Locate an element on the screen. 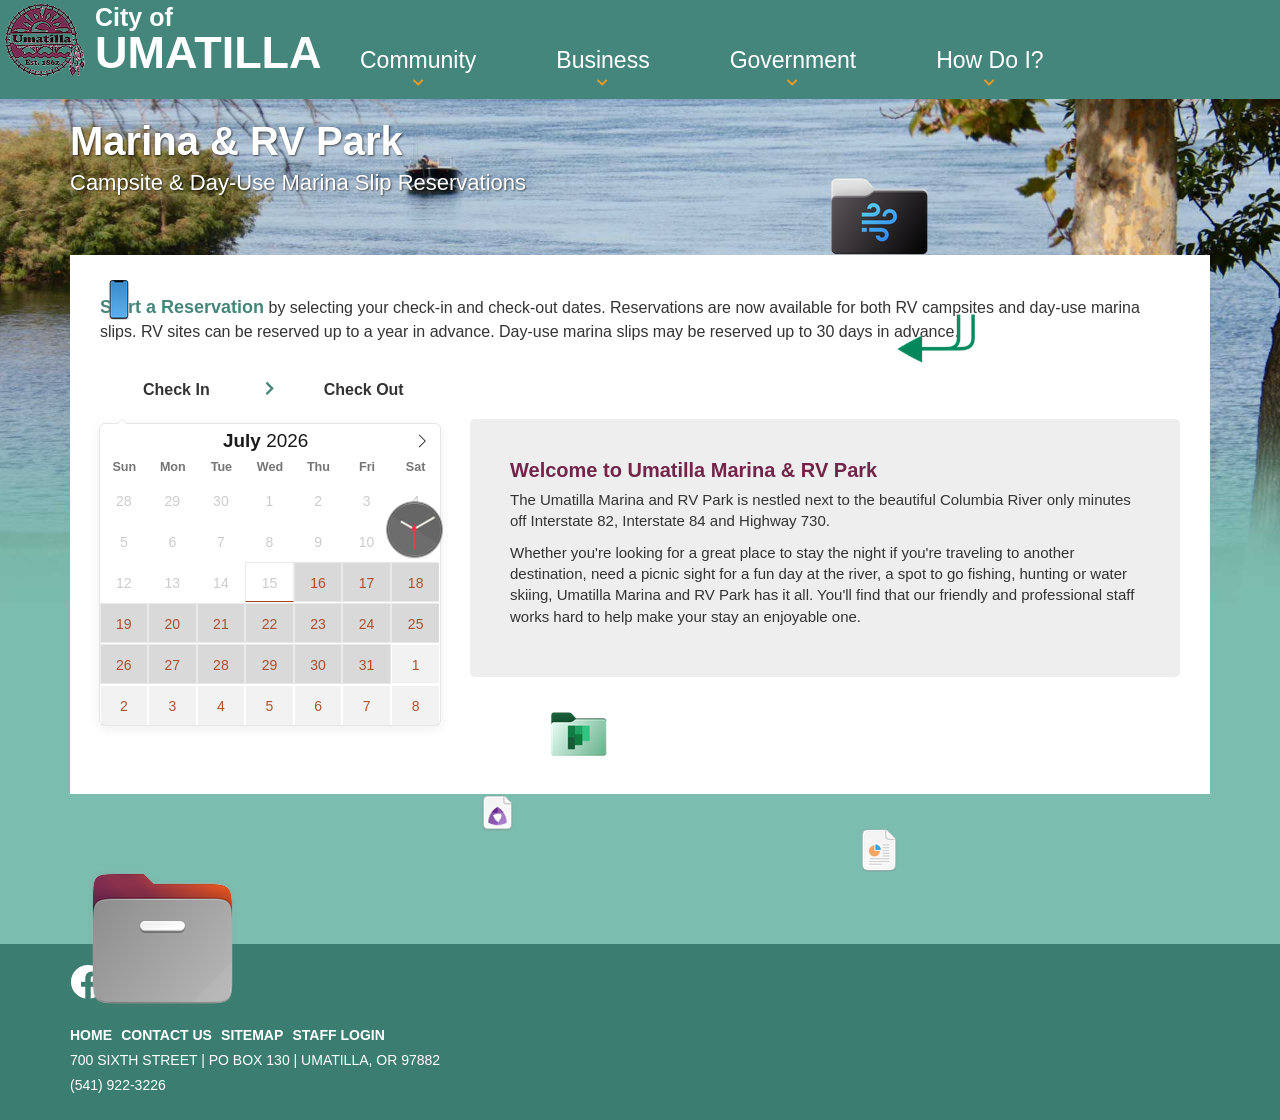  open the clocks app is located at coordinates (414, 529).